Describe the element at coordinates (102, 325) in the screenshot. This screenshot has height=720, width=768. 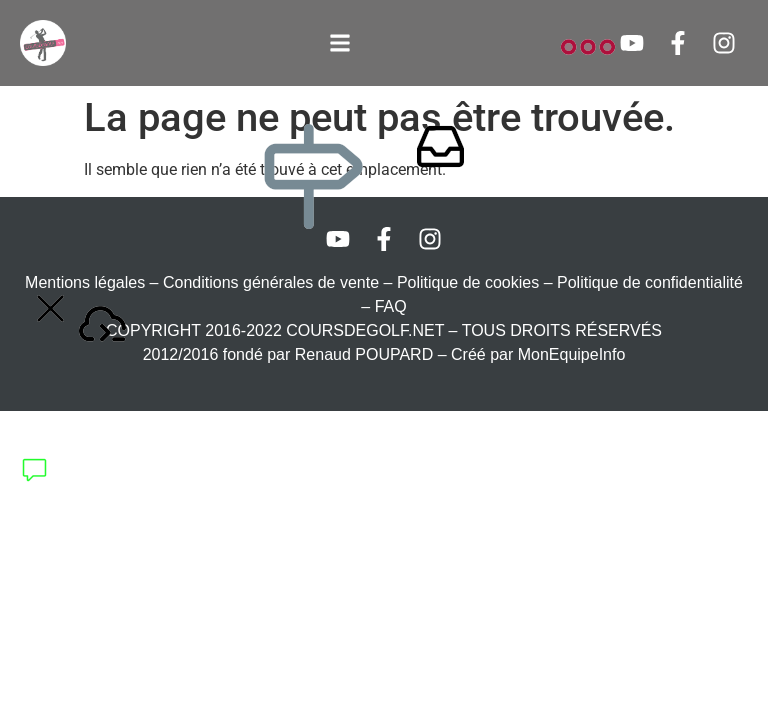
I see `access cloud-based AI agent or assistant` at that location.